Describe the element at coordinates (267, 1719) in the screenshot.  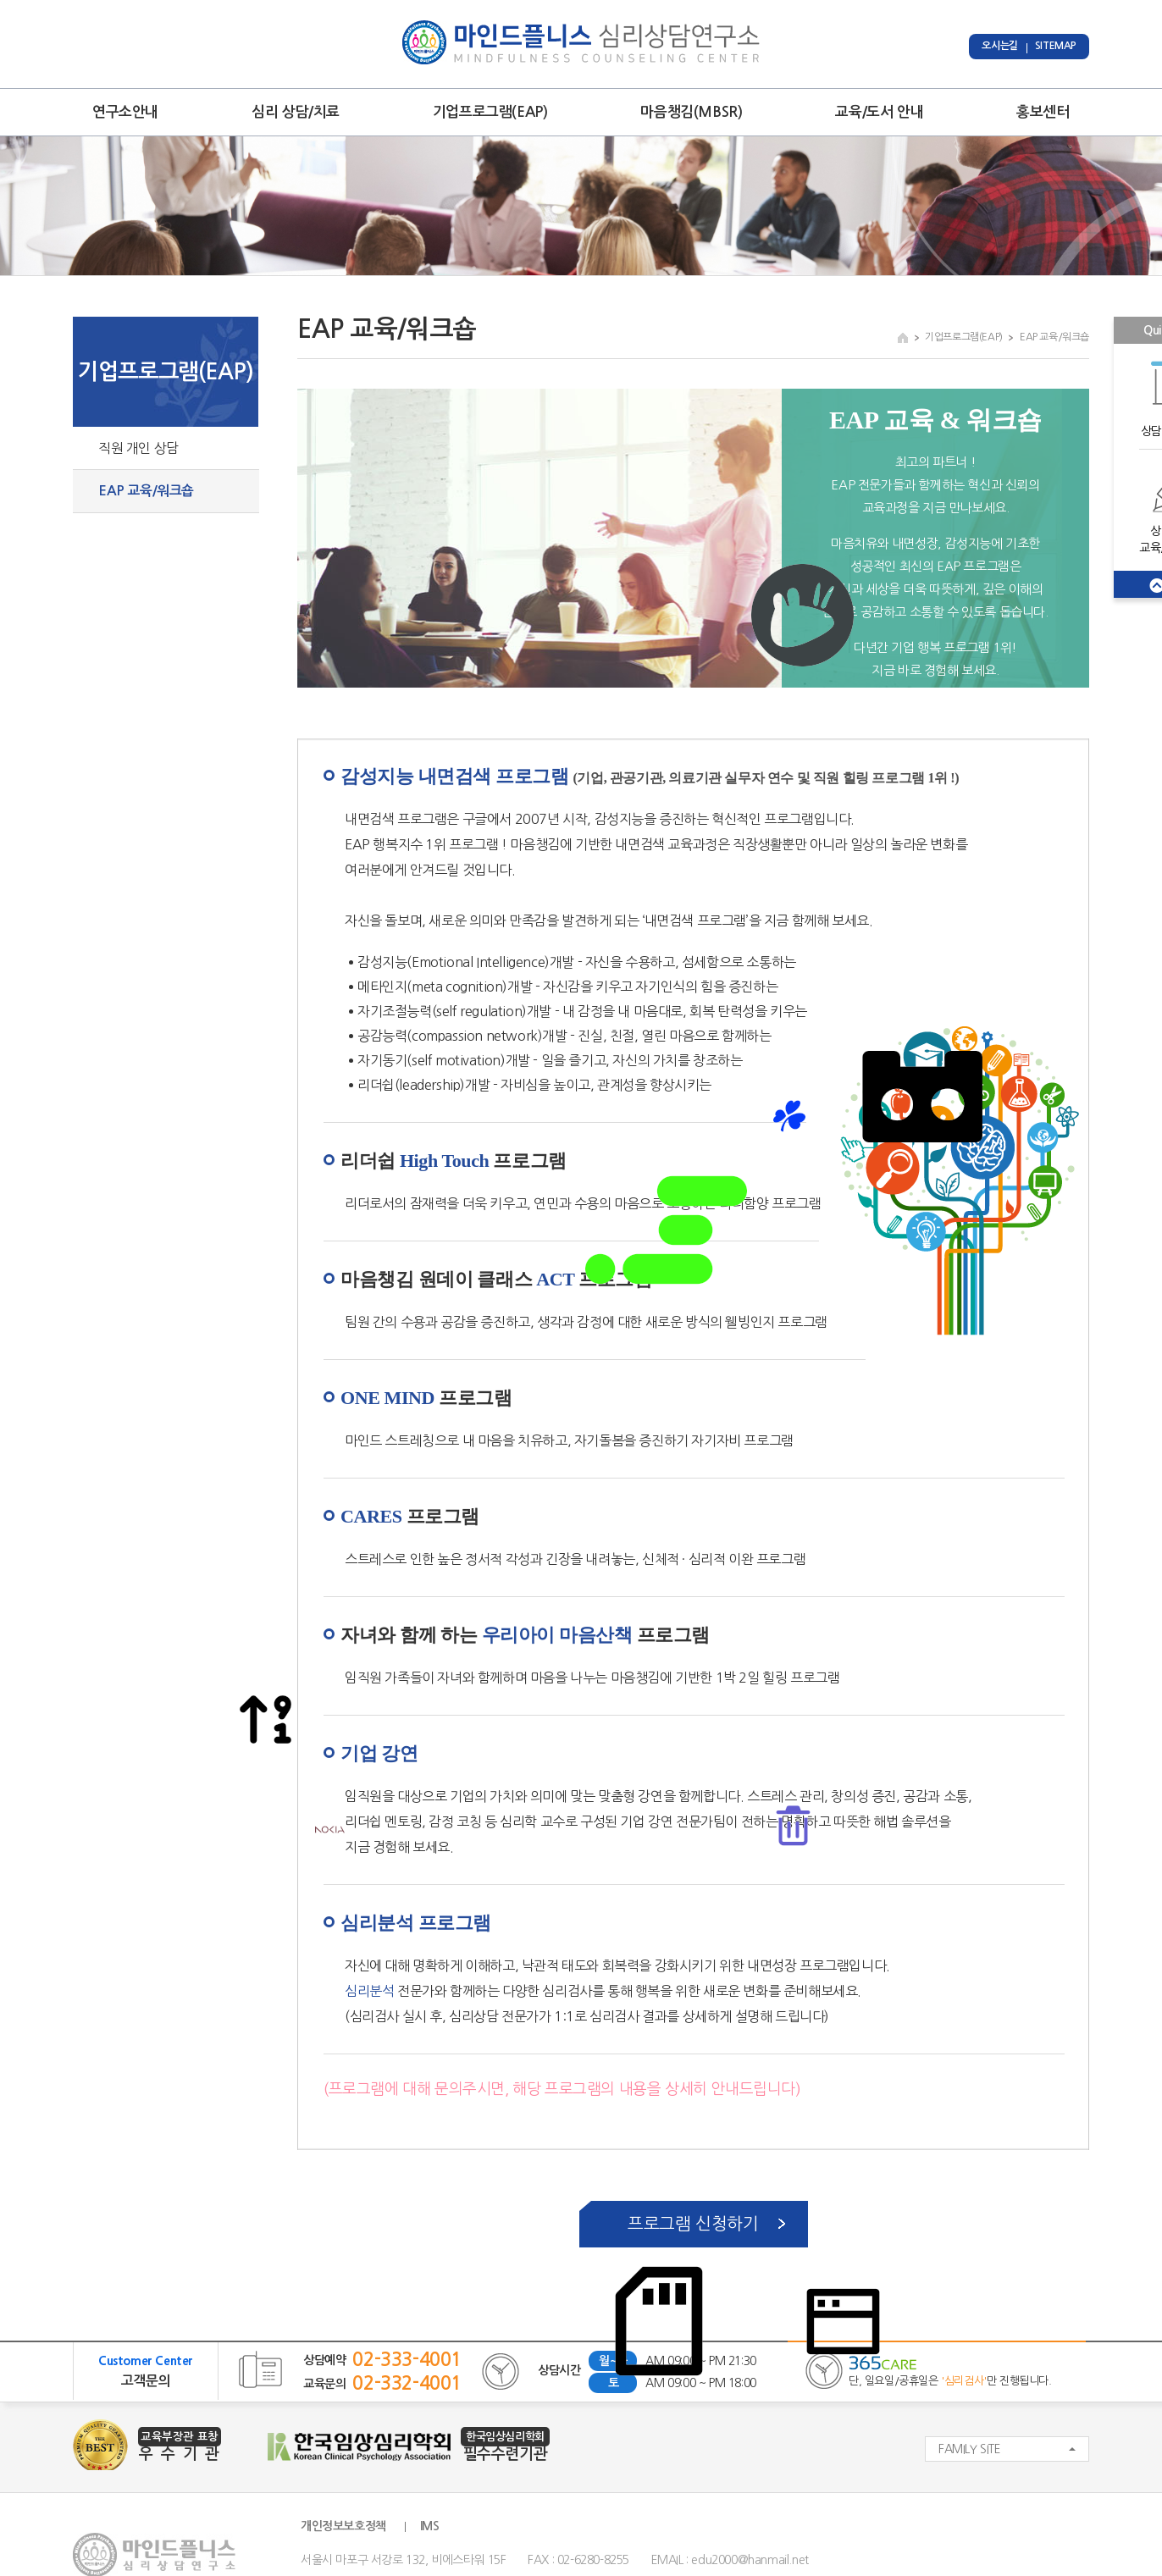
I see `sort numbers in descending order (9 to 1)` at that location.